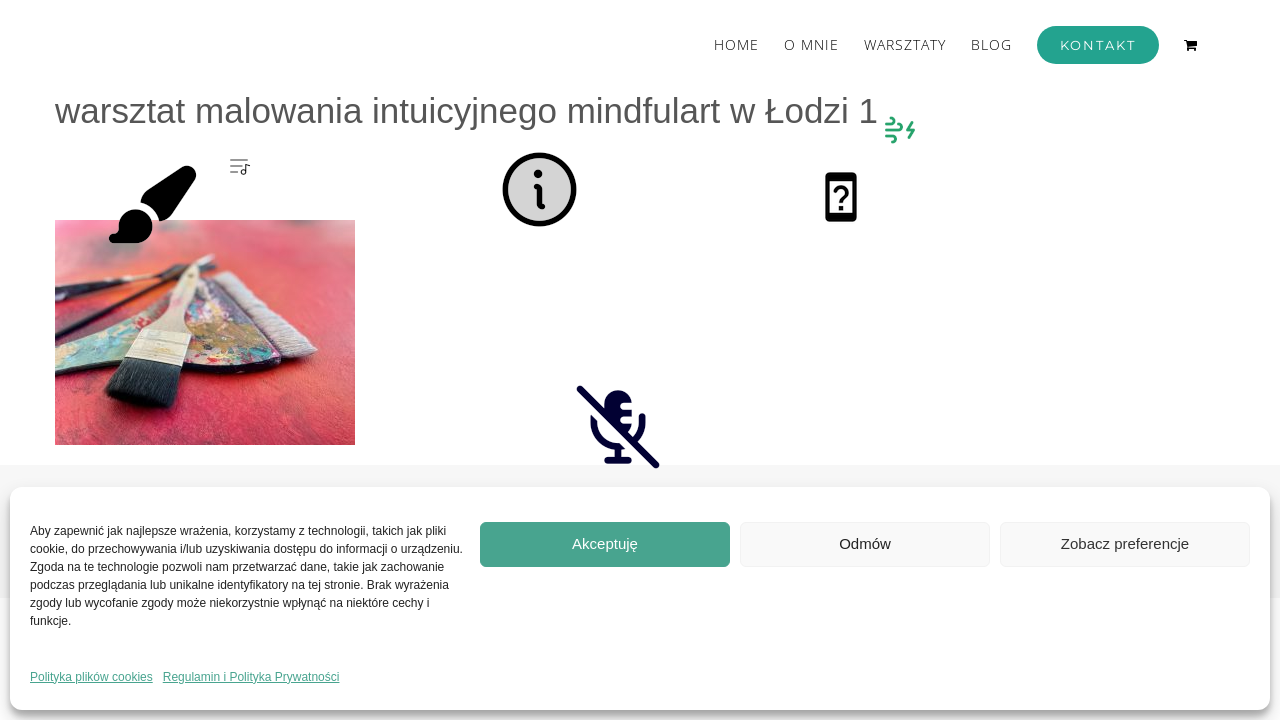 Image resolution: width=1280 pixels, height=720 pixels. I want to click on wind power or wind energy generation, so click(900, 130).